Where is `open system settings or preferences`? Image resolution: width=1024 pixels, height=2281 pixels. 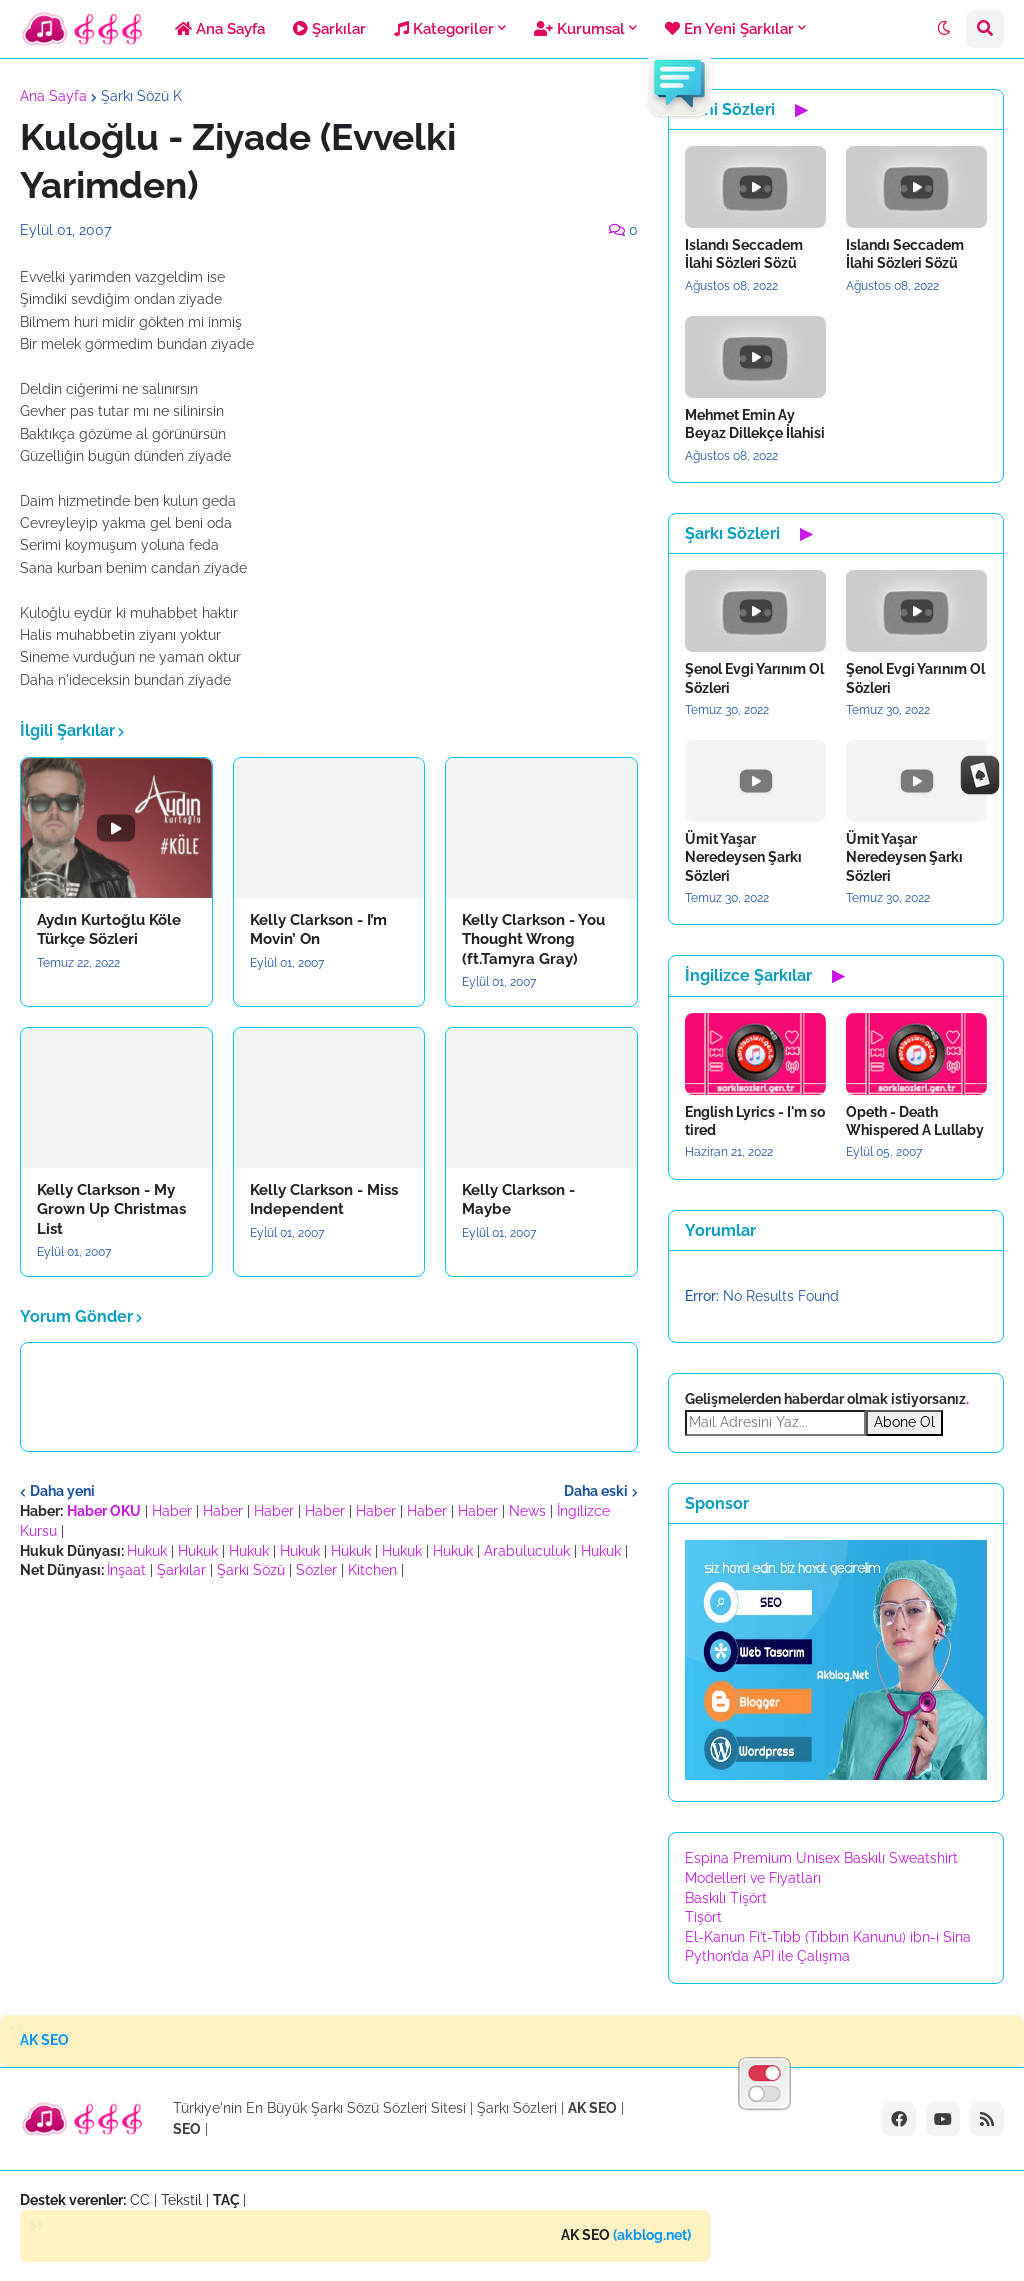
open system settings or preferences is located at coordinates (764, 2083).